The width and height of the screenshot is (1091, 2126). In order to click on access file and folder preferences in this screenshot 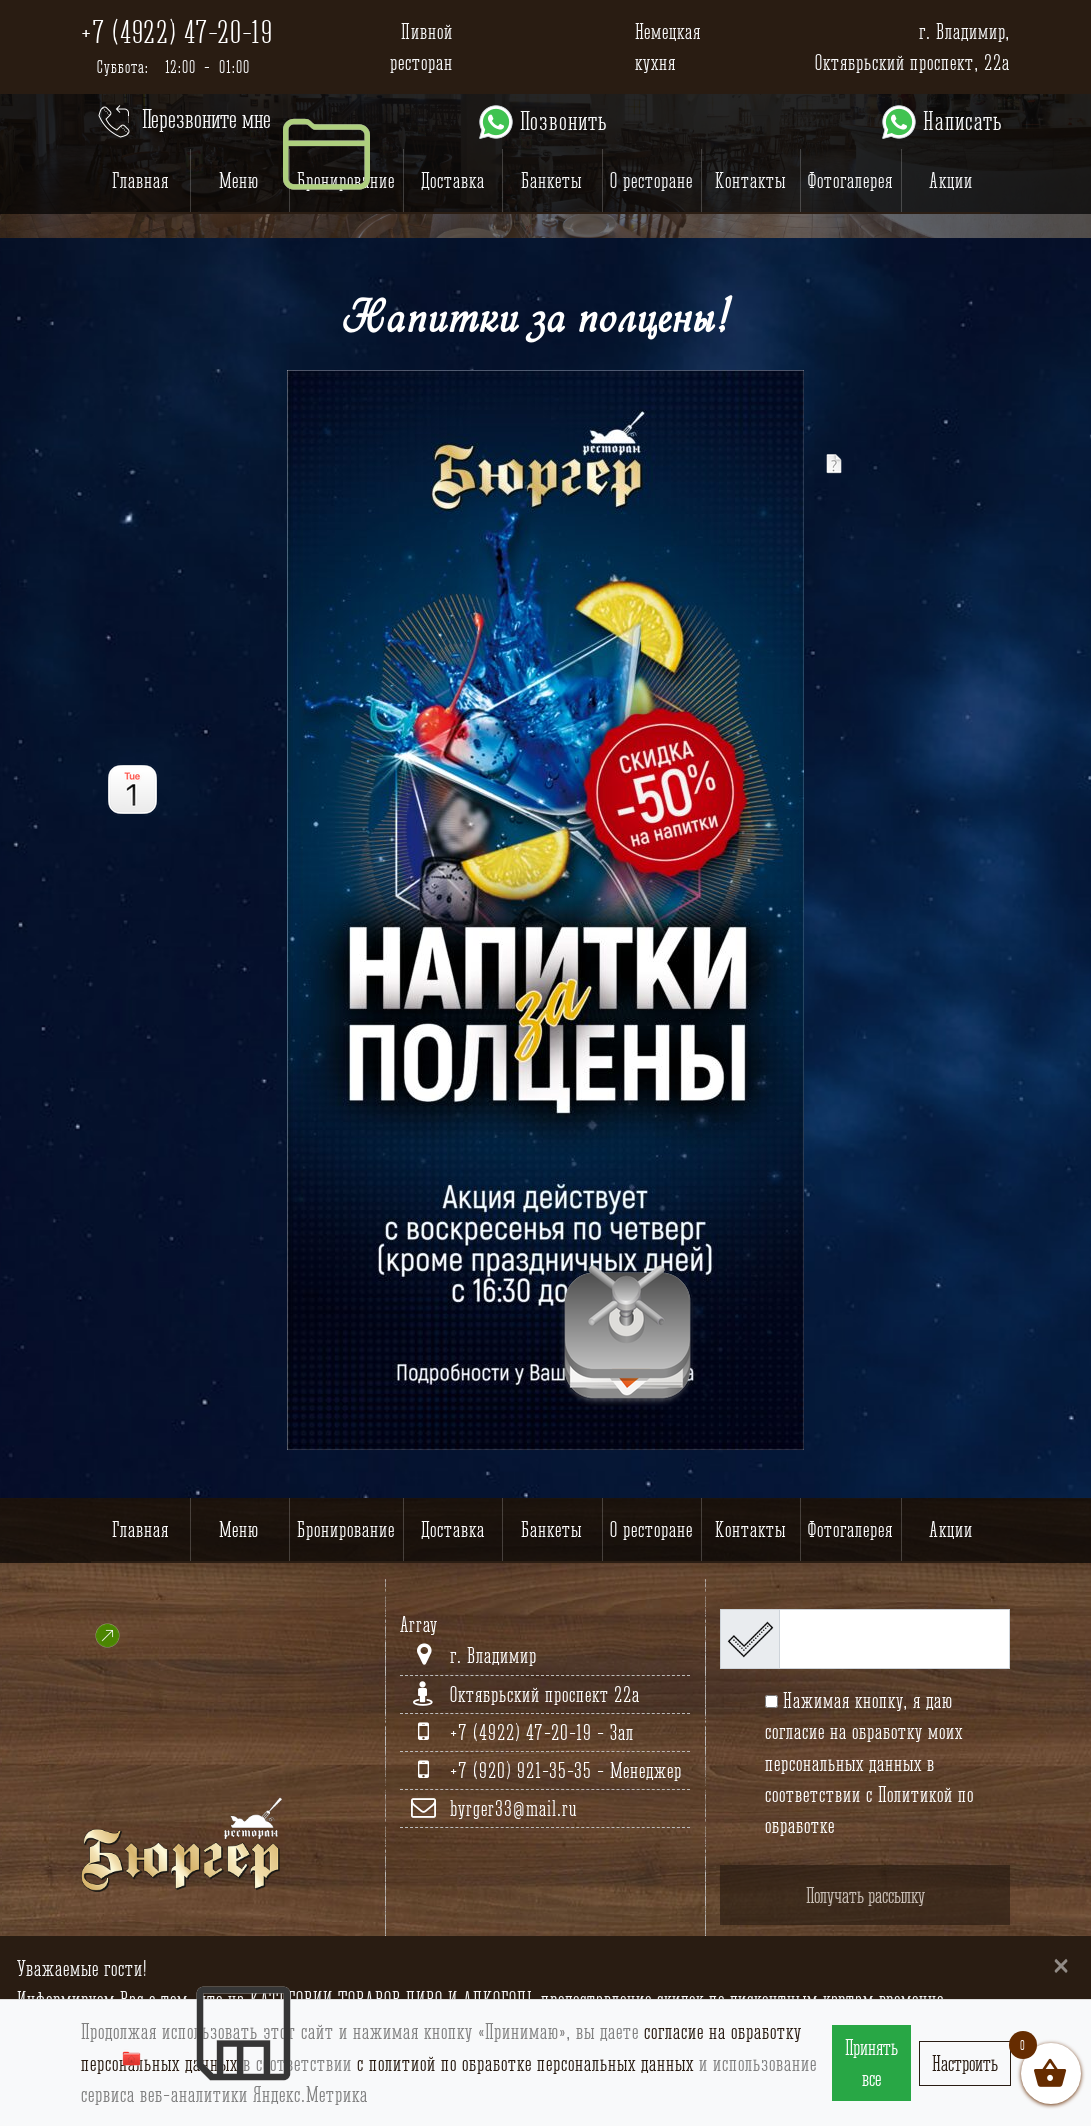, I will do `click(326, 151)`.